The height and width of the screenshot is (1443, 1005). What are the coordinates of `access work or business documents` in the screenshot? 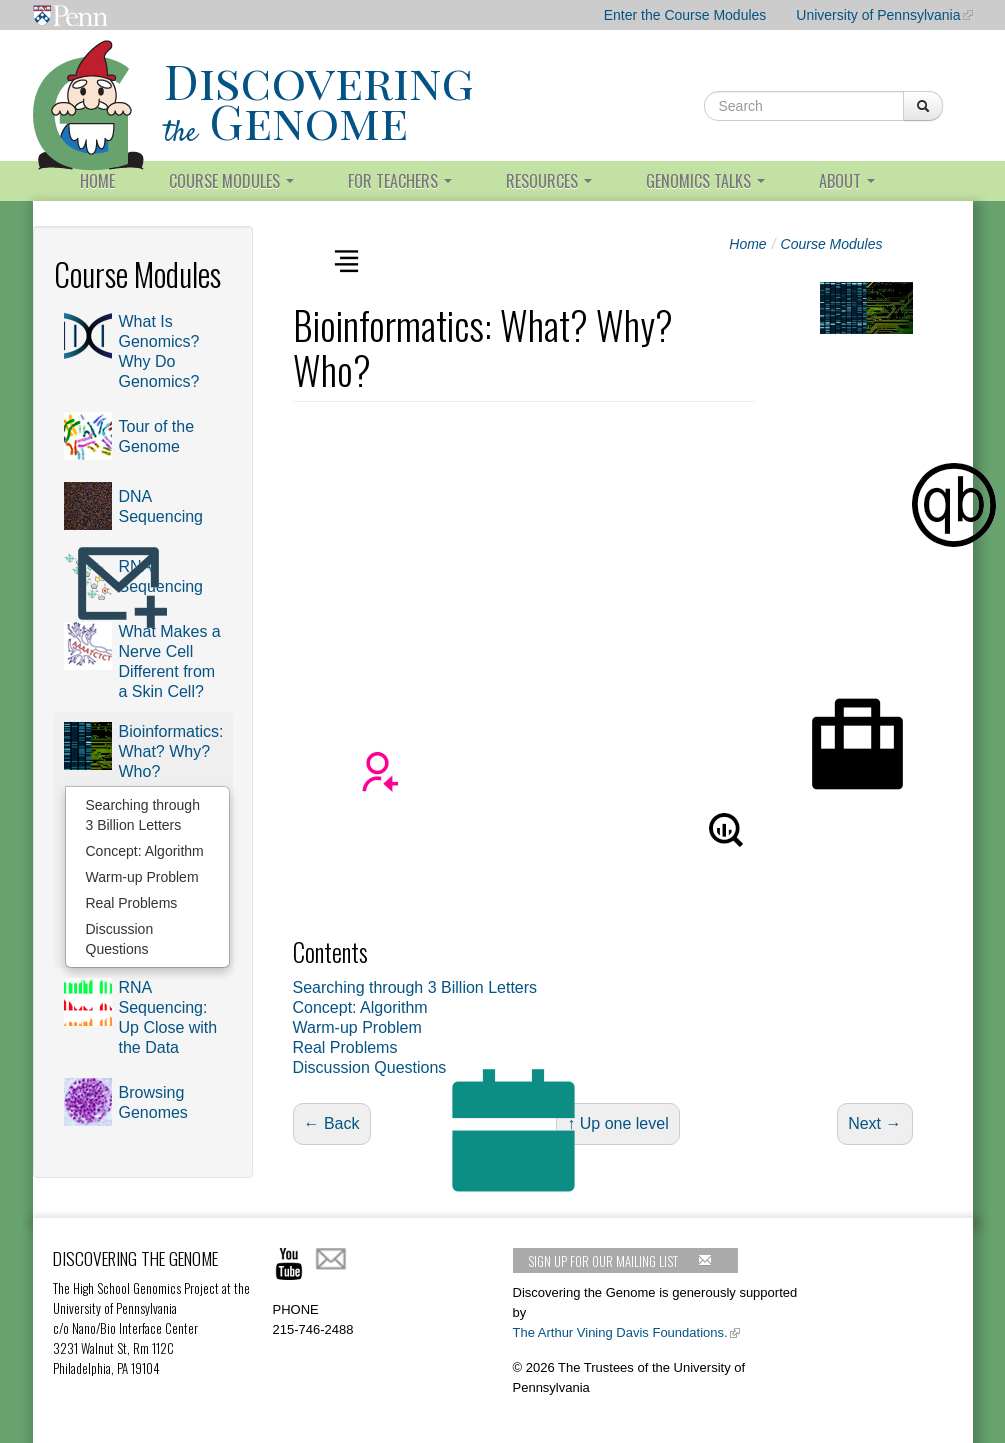 It's located at (857, 748).